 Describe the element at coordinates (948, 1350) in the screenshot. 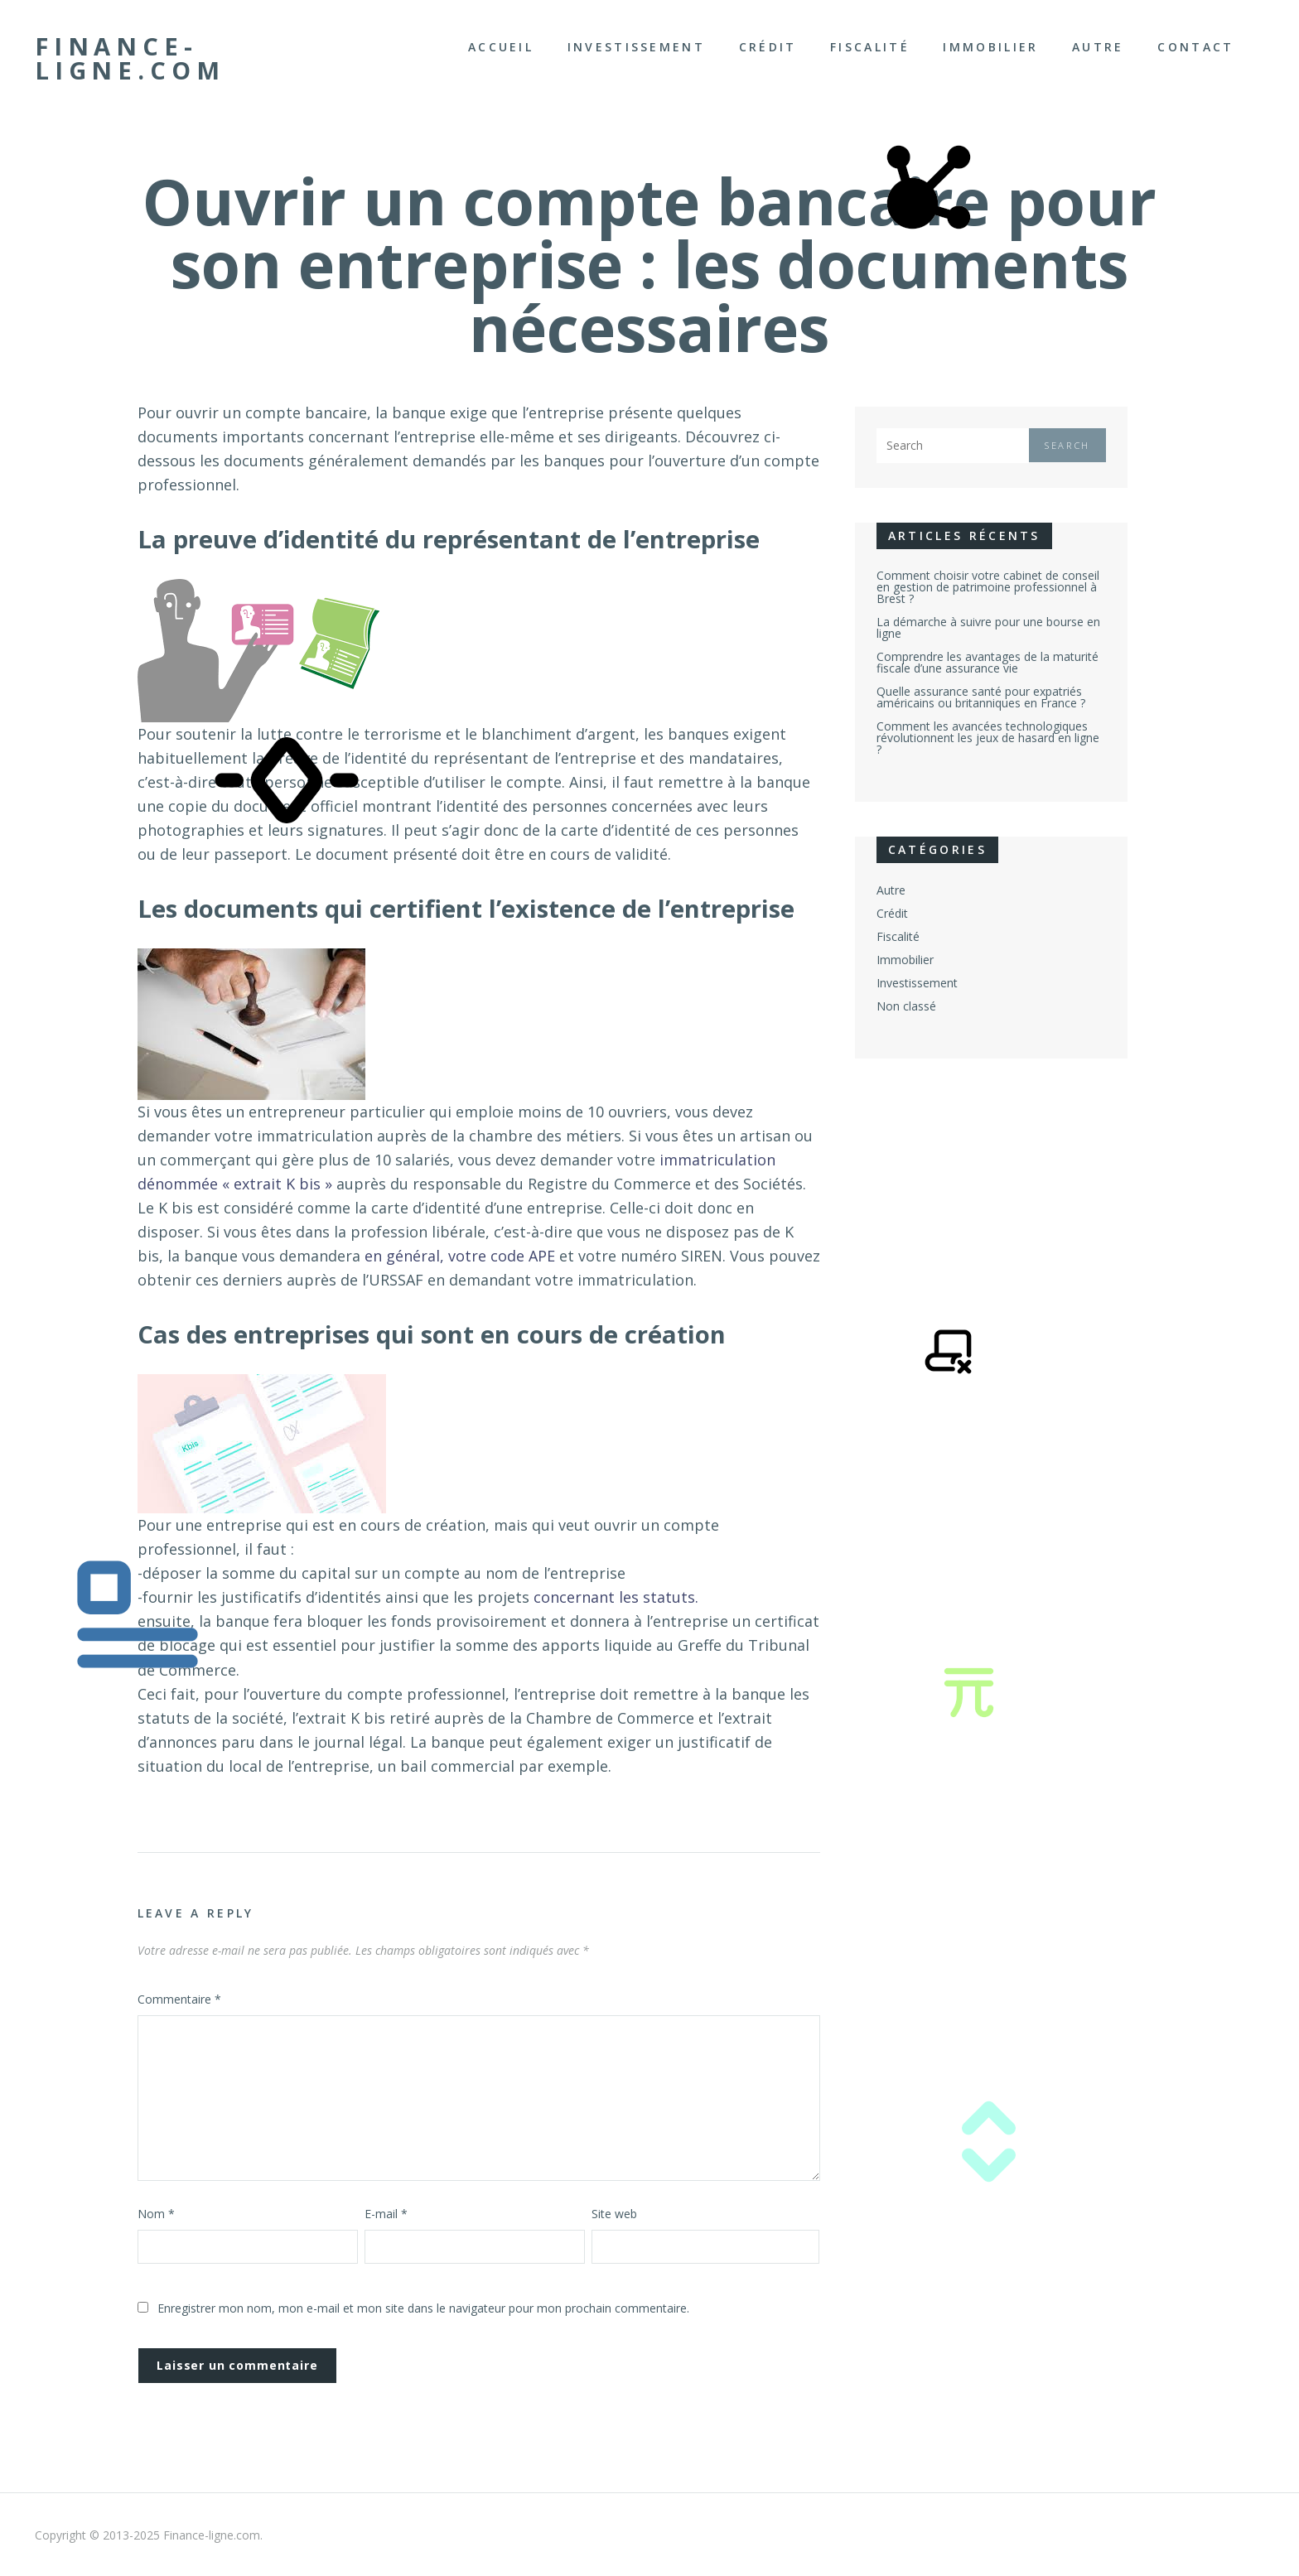

I see `remove or delete a script` at that location.